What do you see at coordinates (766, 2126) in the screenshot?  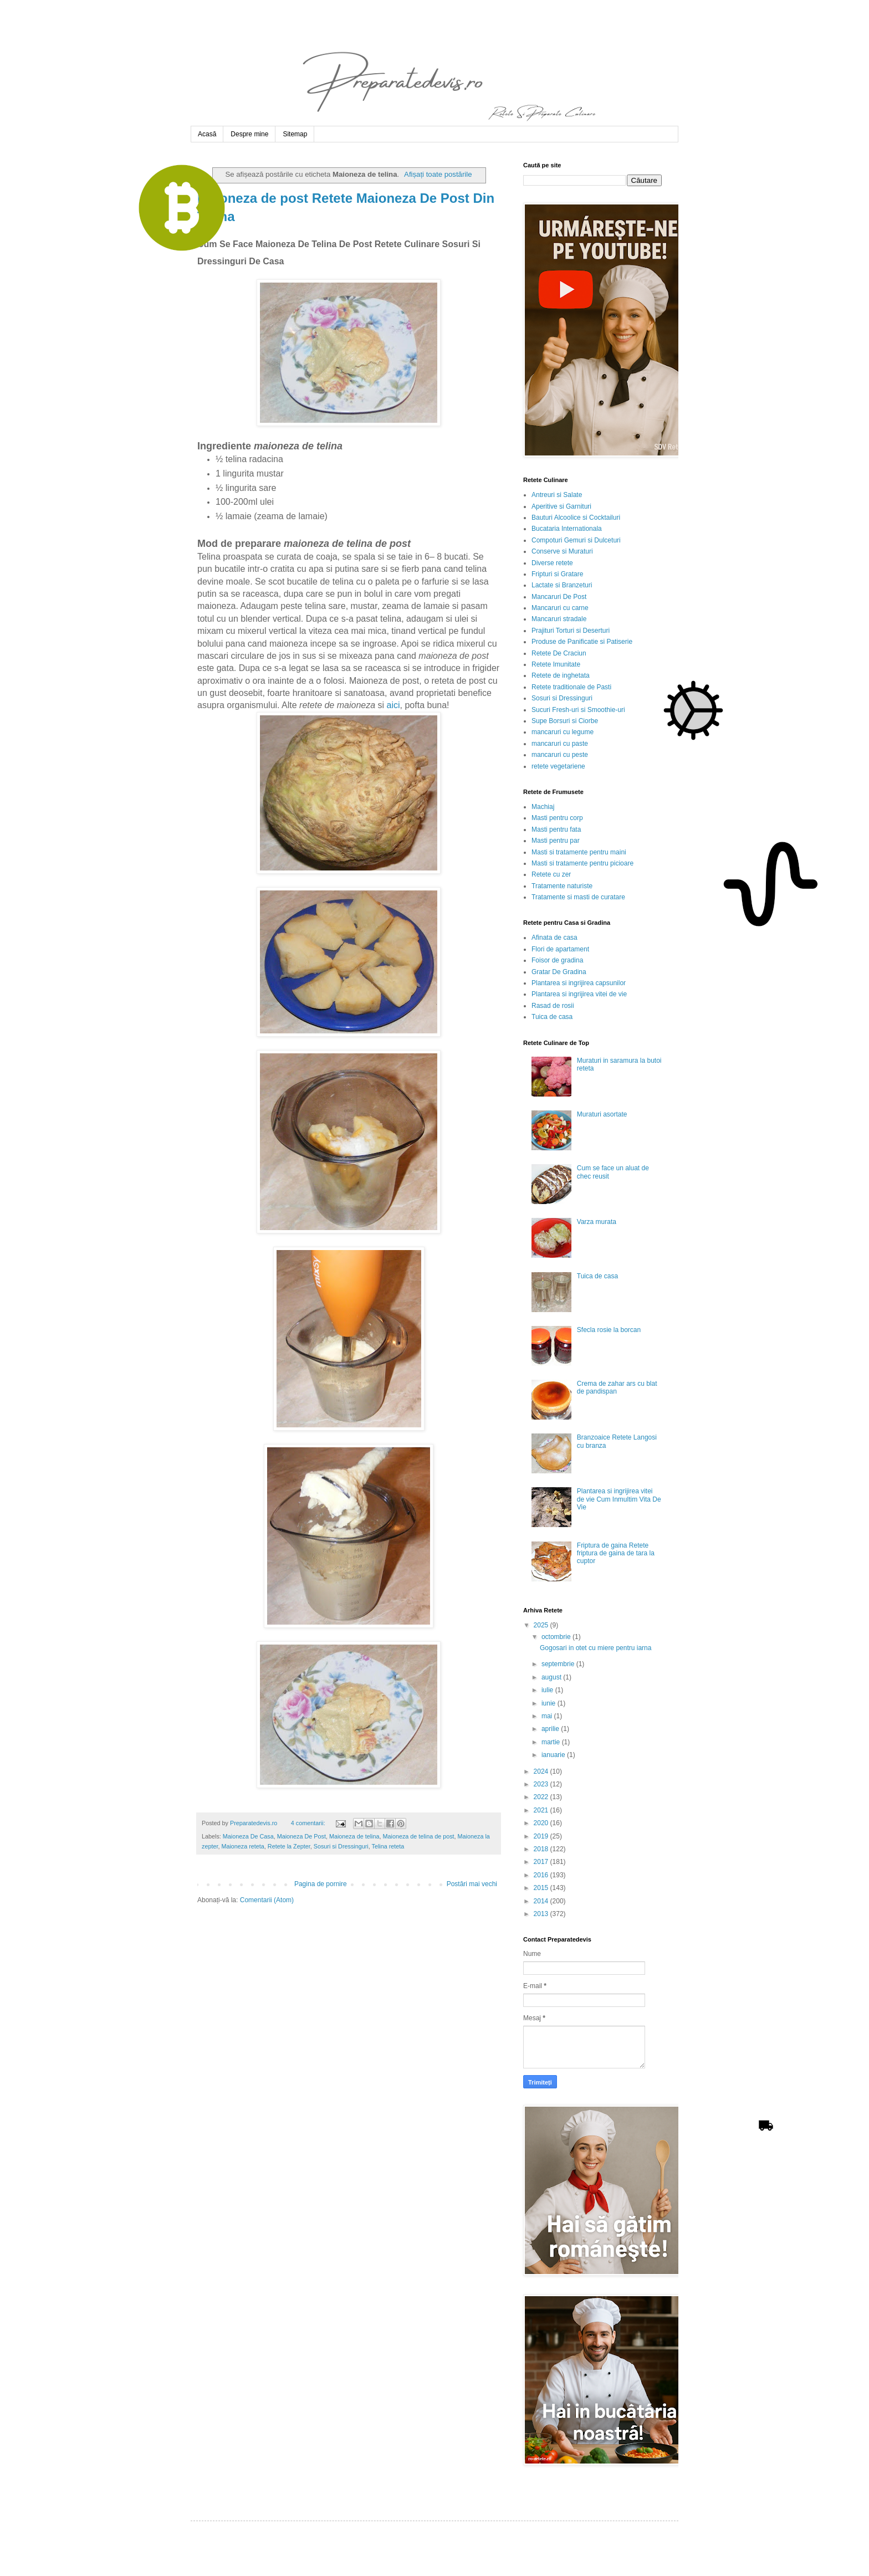 I see `track your delivery status` at bounding box center [766, 2126].